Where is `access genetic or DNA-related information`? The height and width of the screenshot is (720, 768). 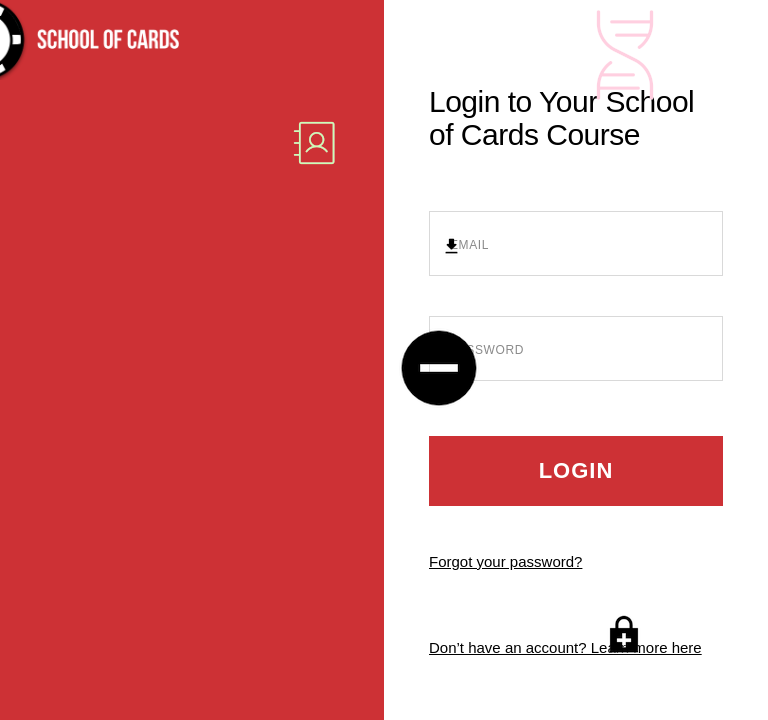
access genetic or DNA-related information is located at coordinates (625, 55).